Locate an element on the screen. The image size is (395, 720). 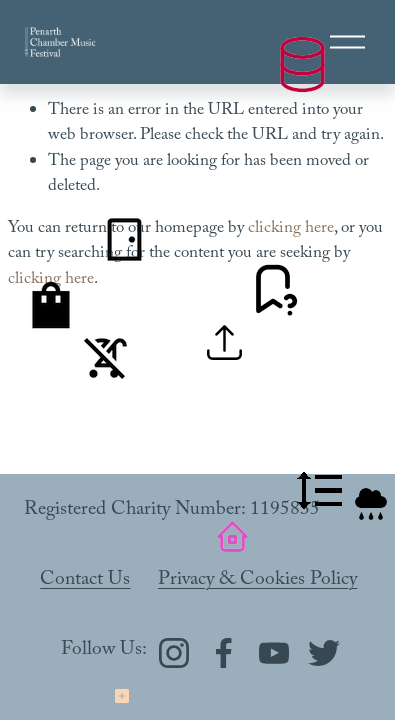
view your shopping cart is located at coordinates (51, 305).